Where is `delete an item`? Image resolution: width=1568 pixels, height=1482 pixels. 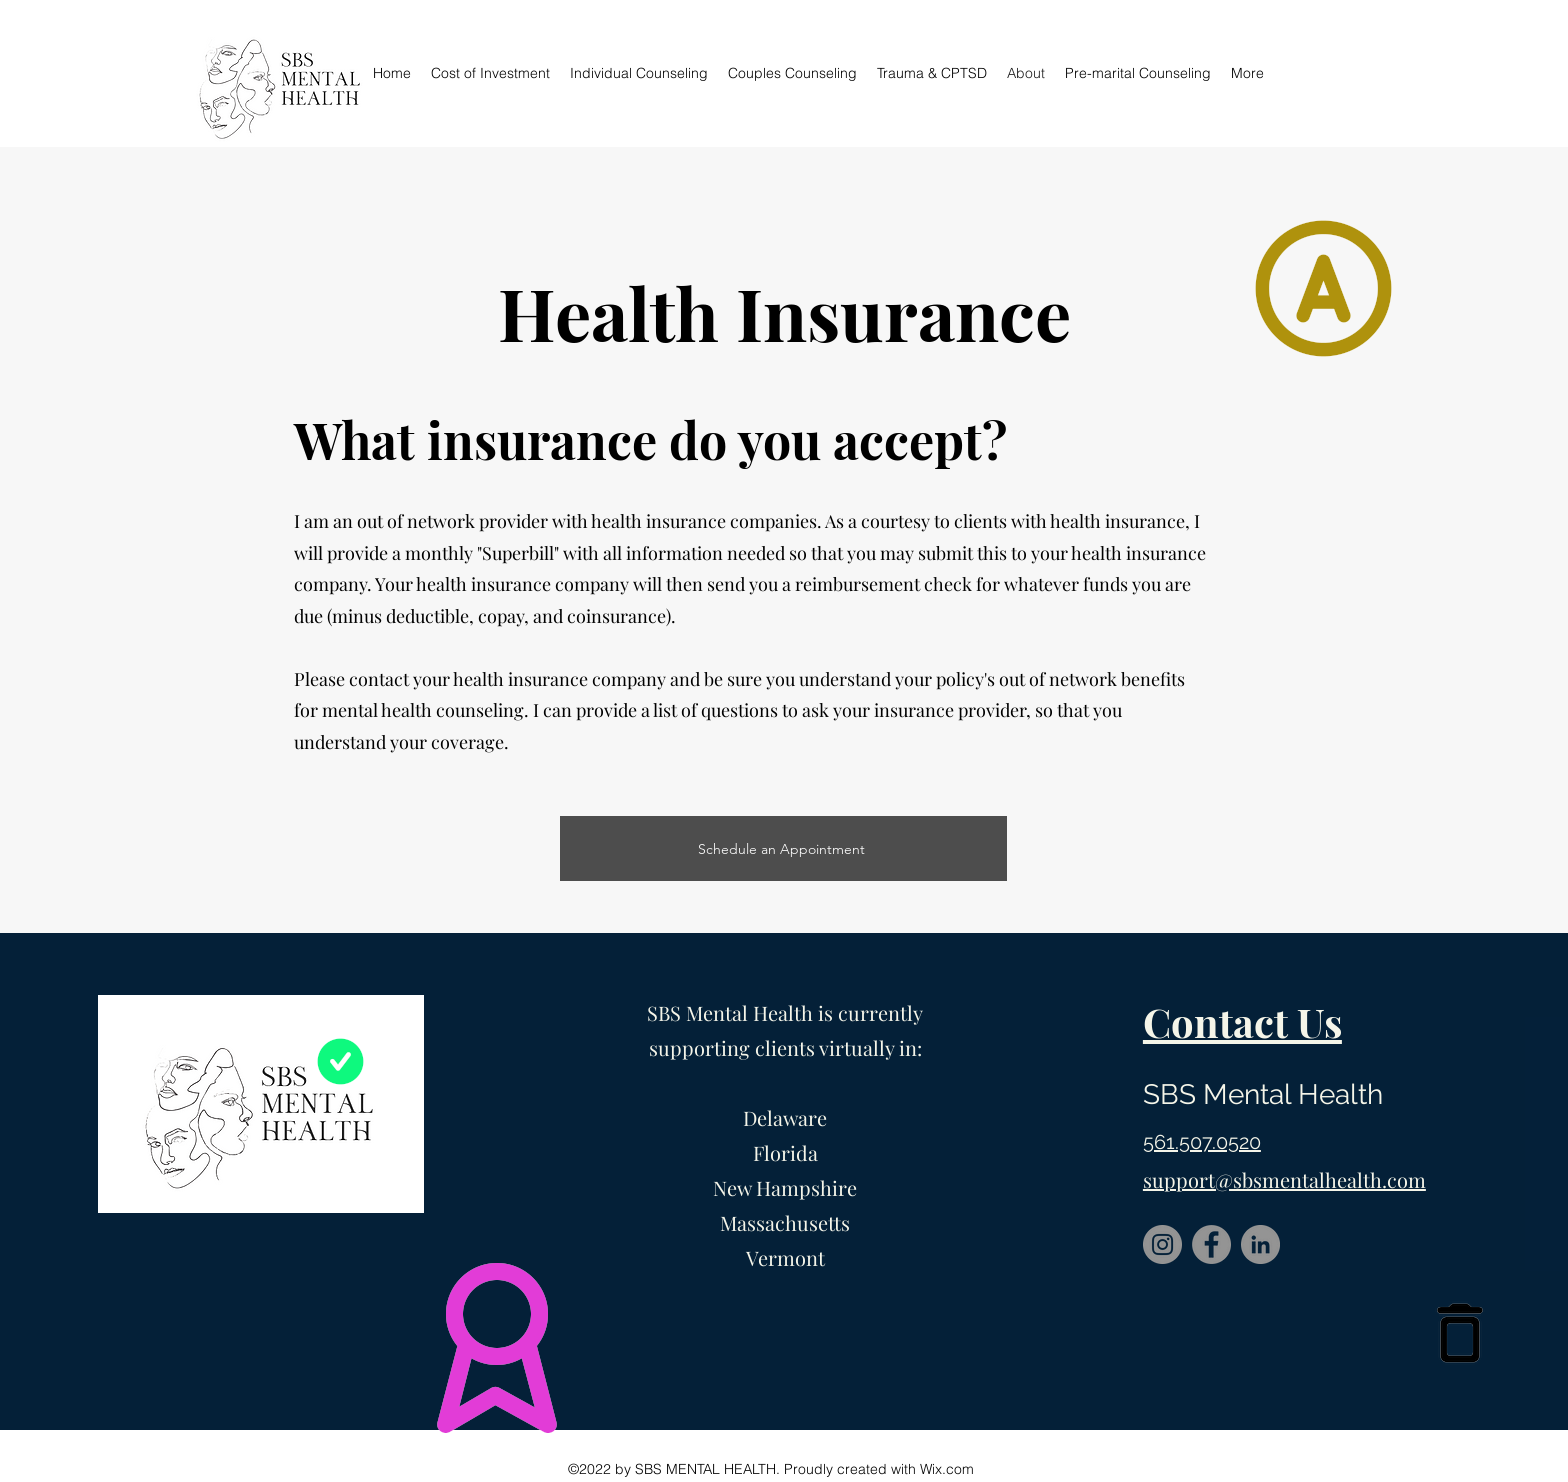
delete an item is located at coordinates (1460, 1333).